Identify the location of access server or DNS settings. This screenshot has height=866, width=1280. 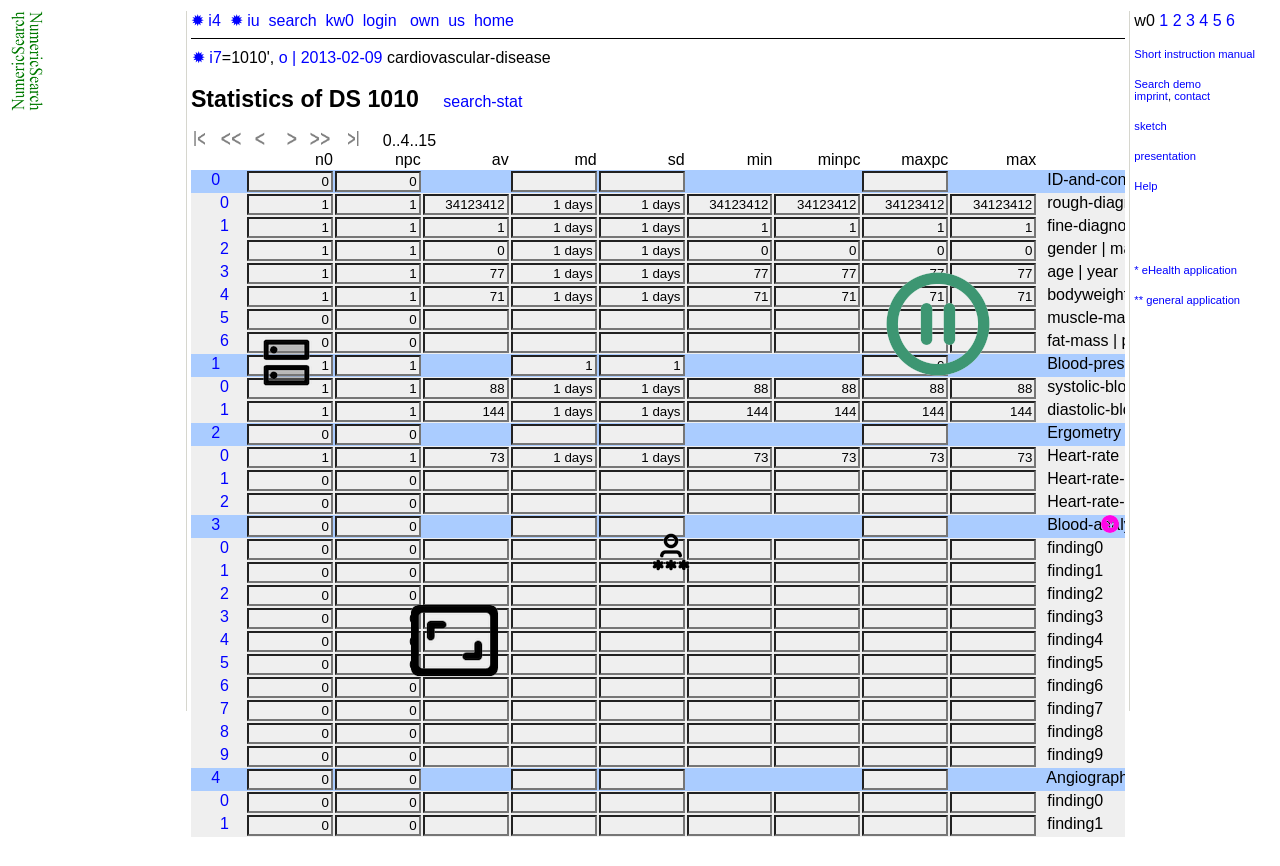
(286, 362).